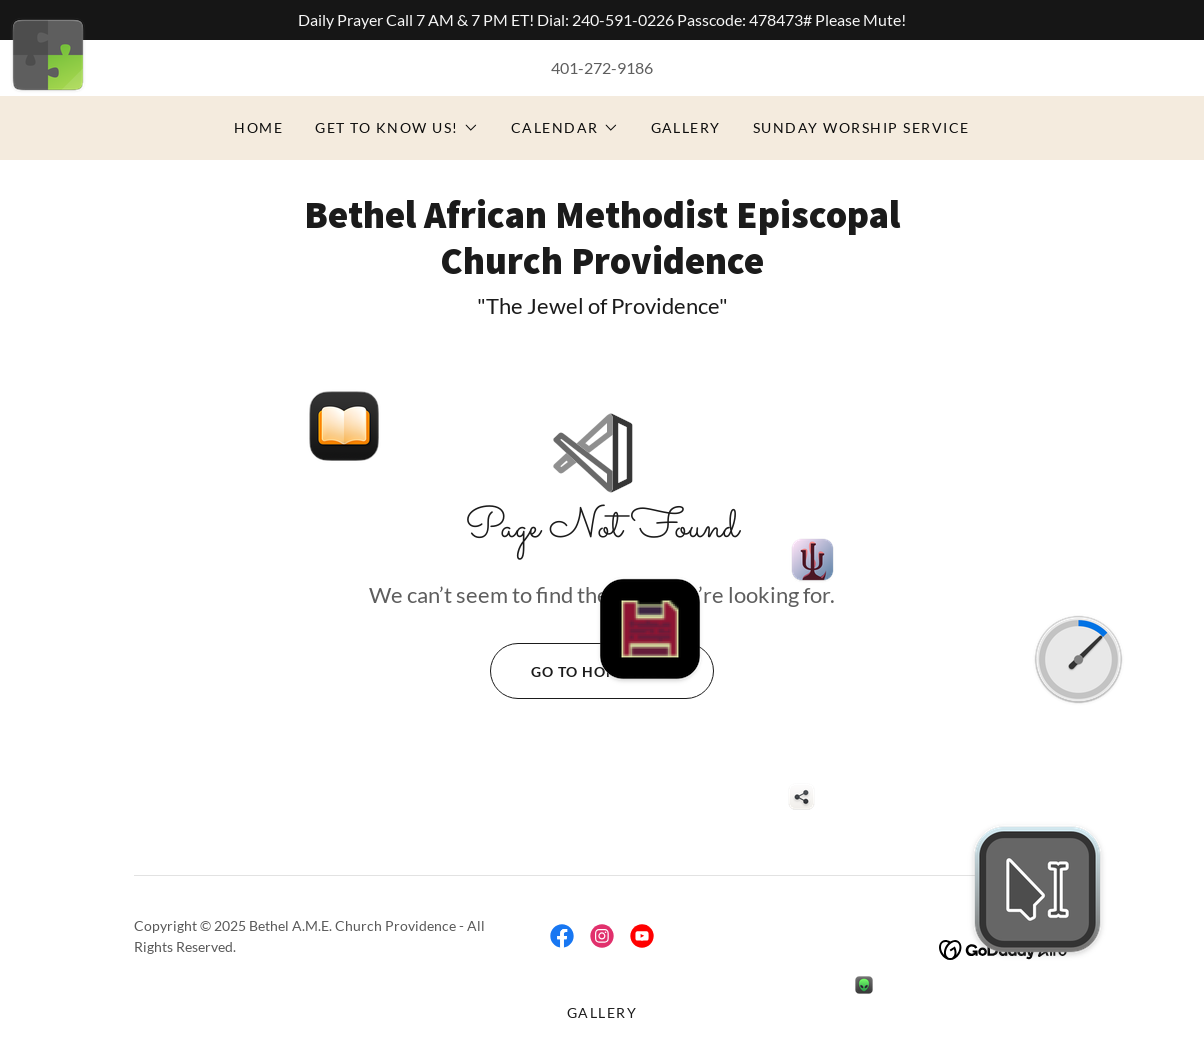  What do you see at coordinates (1078, 659) in the screenshot?
I see `open sysprof system profiler application` at bounding box center [1078, 659].